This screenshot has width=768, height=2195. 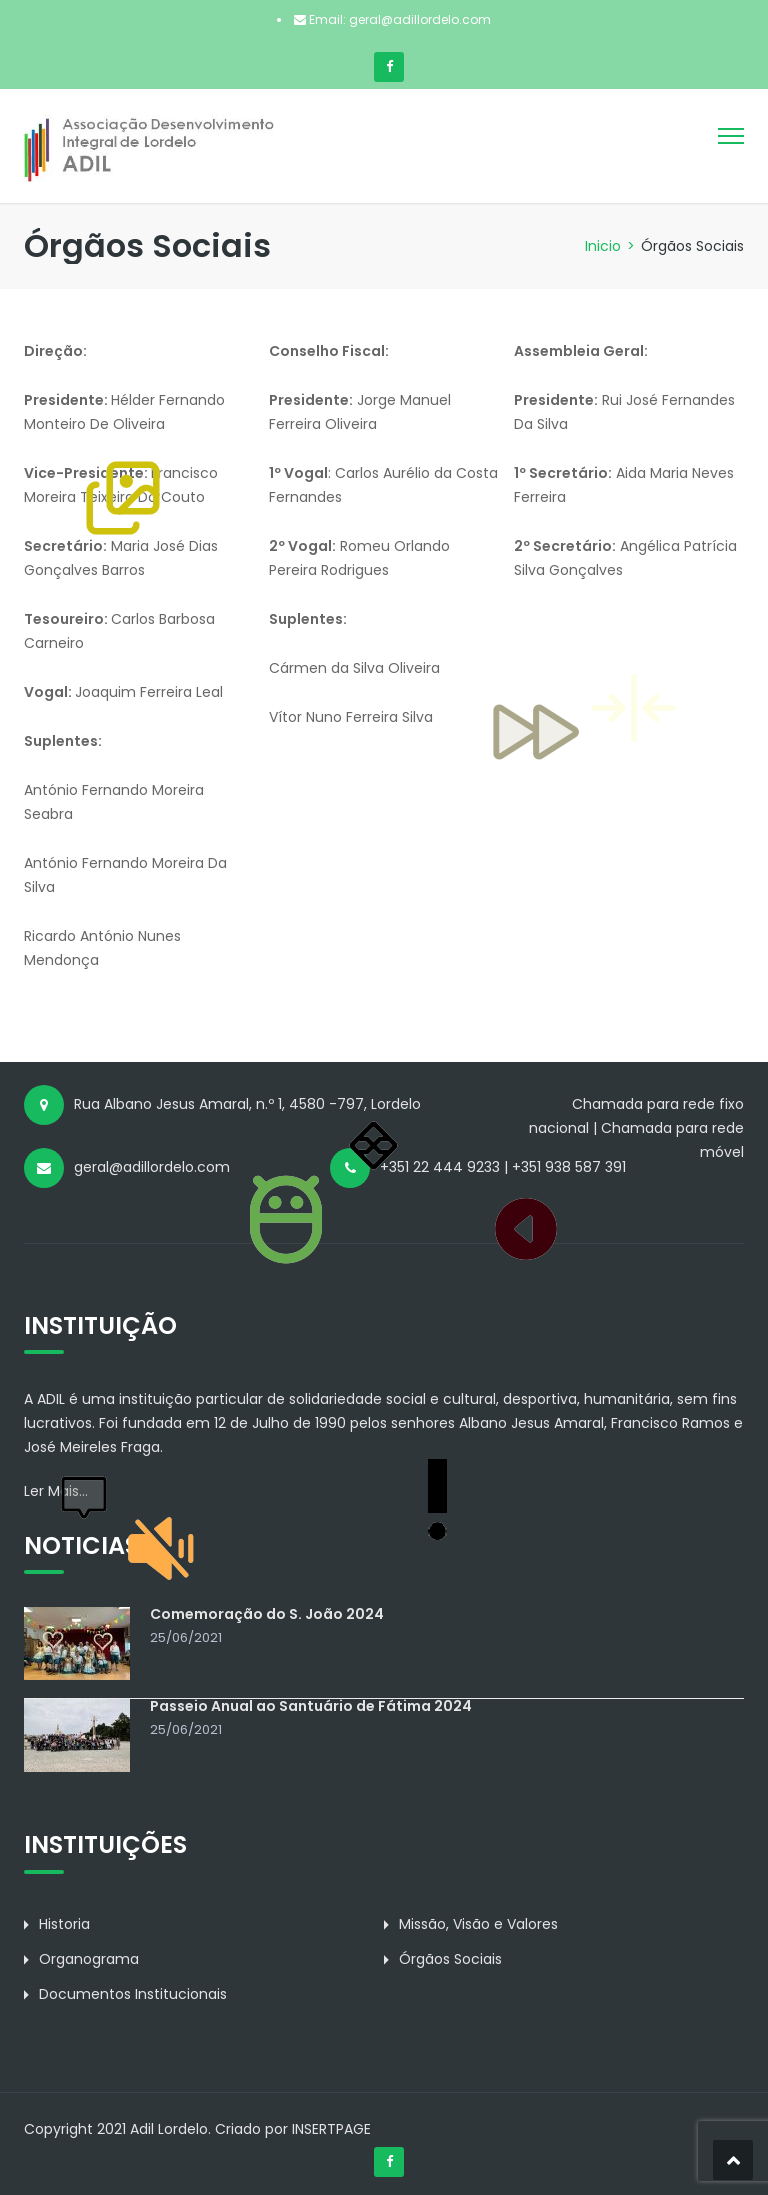 What do you see at coordinates (286, 1218) in the screenshot?
I see `android device or system settings` at bounding box center [286, 1218].